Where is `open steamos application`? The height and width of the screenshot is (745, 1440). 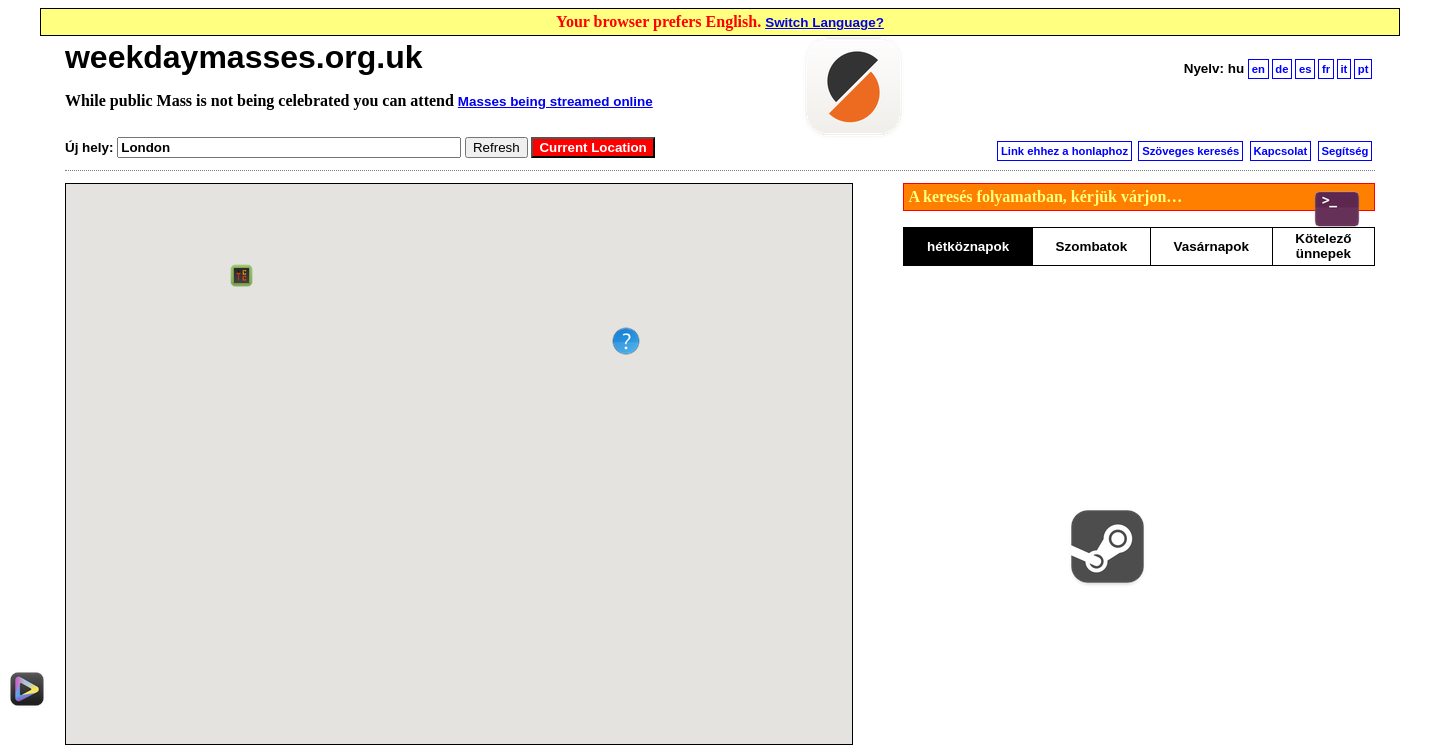 open steamos application is located at coordinates (1107, 546).